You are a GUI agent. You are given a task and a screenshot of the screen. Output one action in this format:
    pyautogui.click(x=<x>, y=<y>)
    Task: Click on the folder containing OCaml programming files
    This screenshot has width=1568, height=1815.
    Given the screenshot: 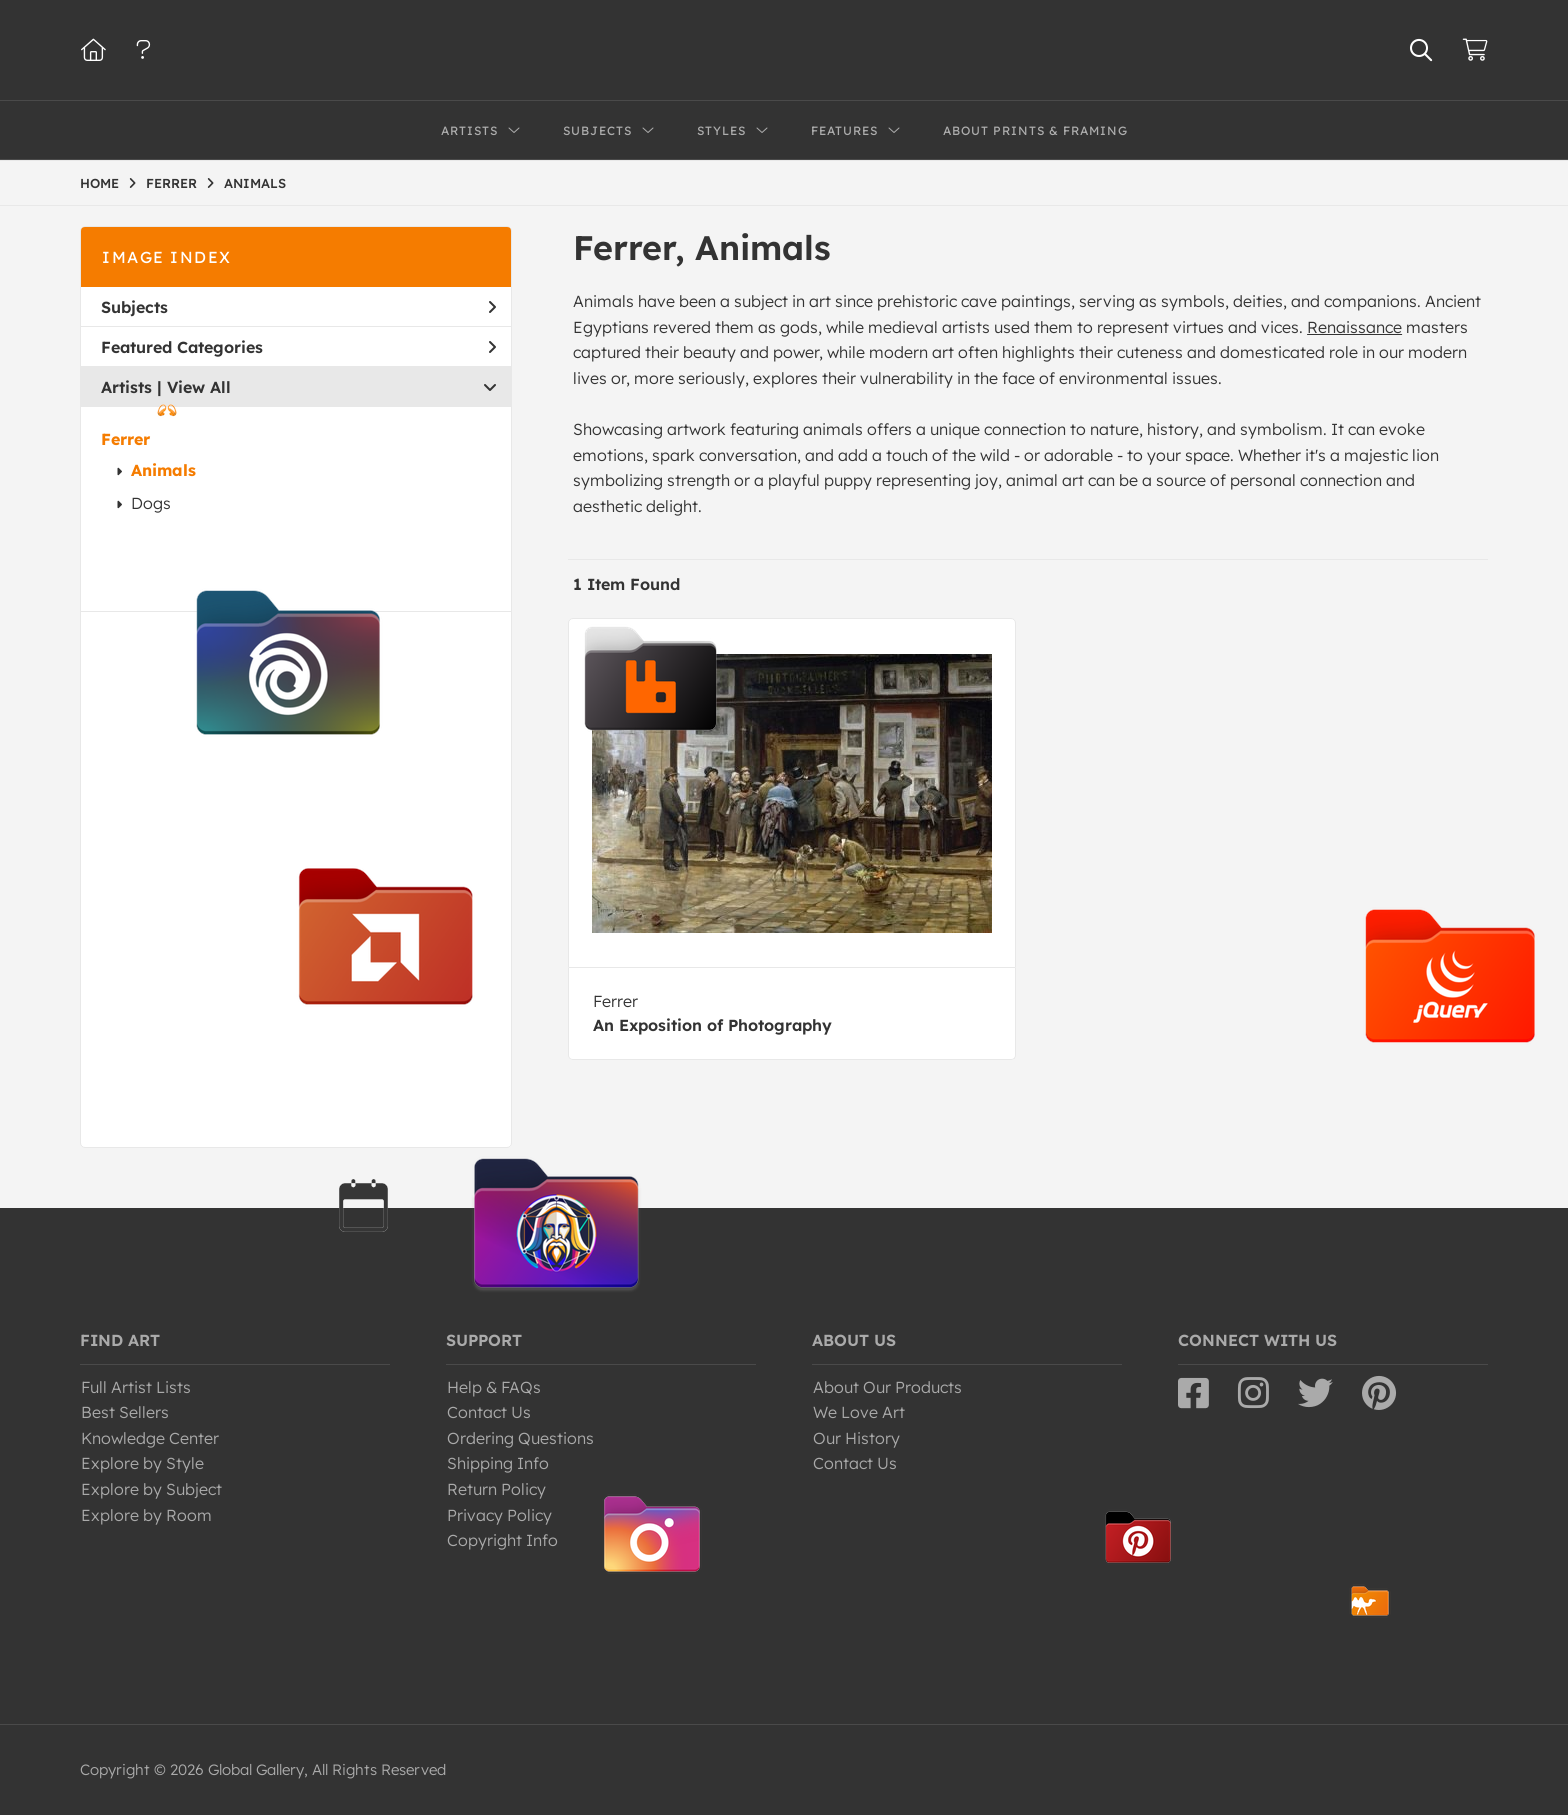 What is the action you would take?
    pyautogui.click(x=1370, y=1602)
    